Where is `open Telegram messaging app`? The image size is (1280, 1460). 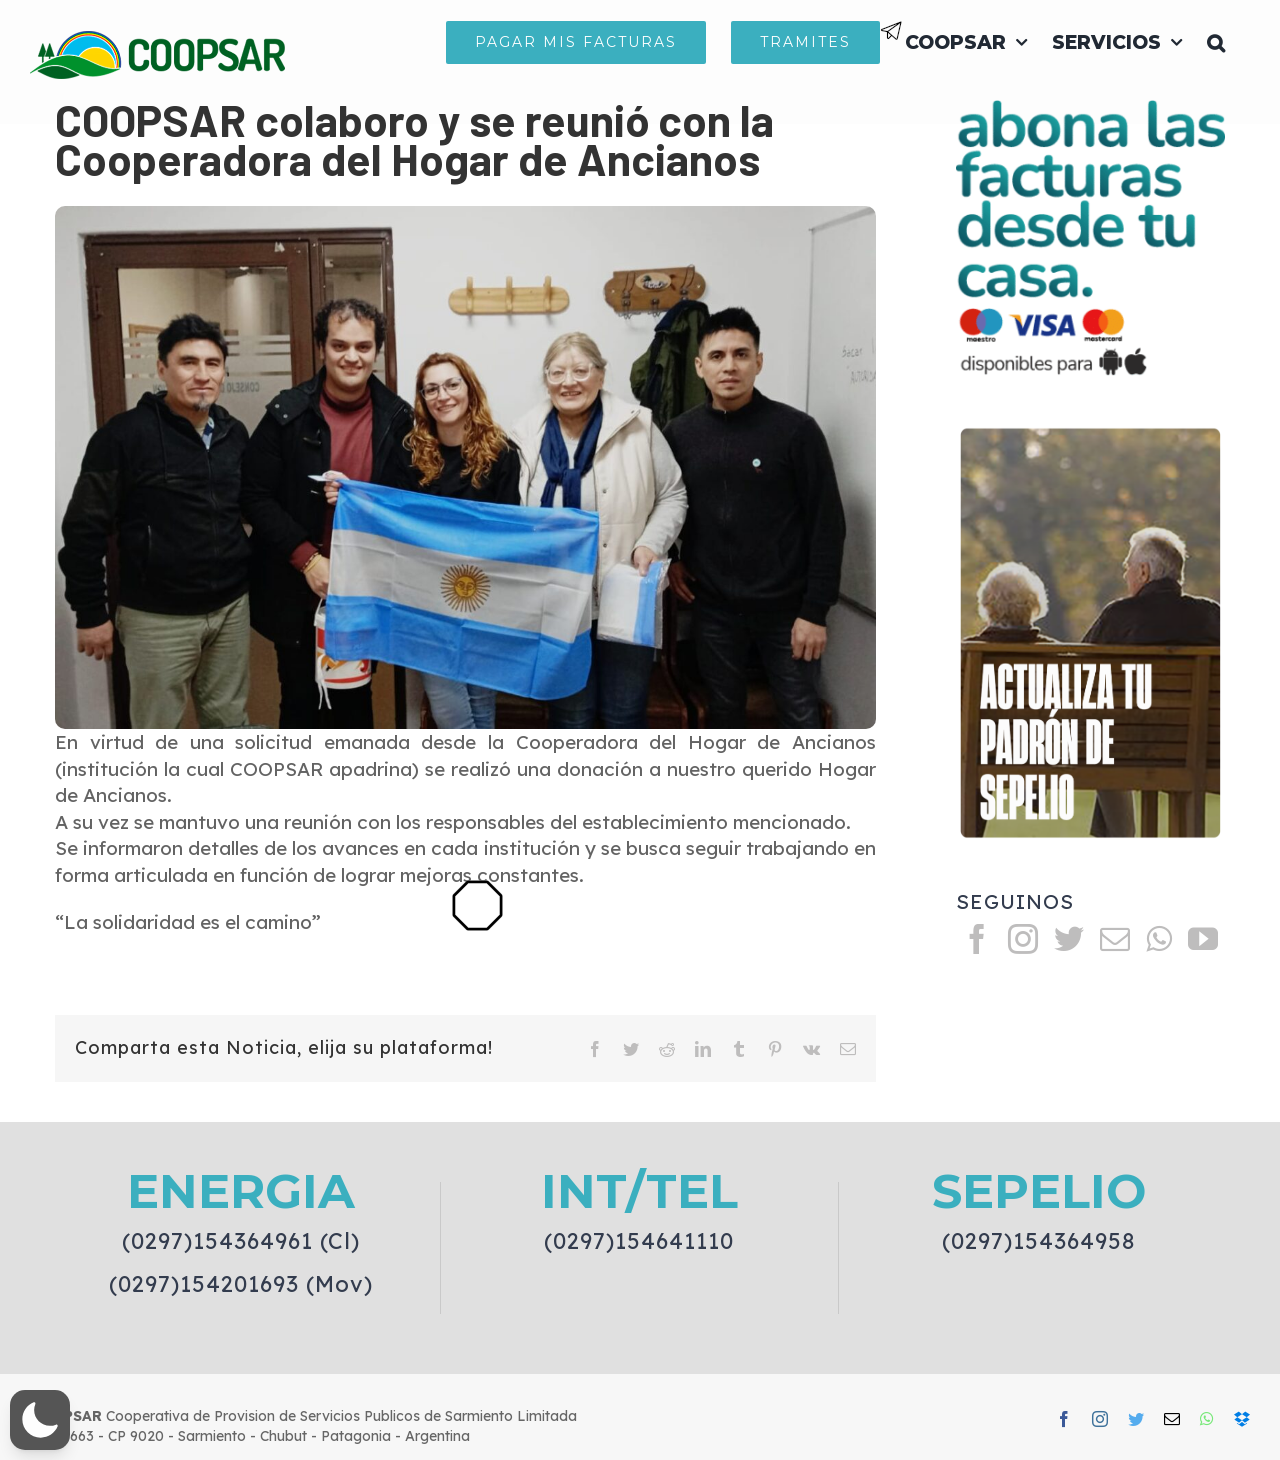 open Telegram messaging app is located at coordinates (892, 31).